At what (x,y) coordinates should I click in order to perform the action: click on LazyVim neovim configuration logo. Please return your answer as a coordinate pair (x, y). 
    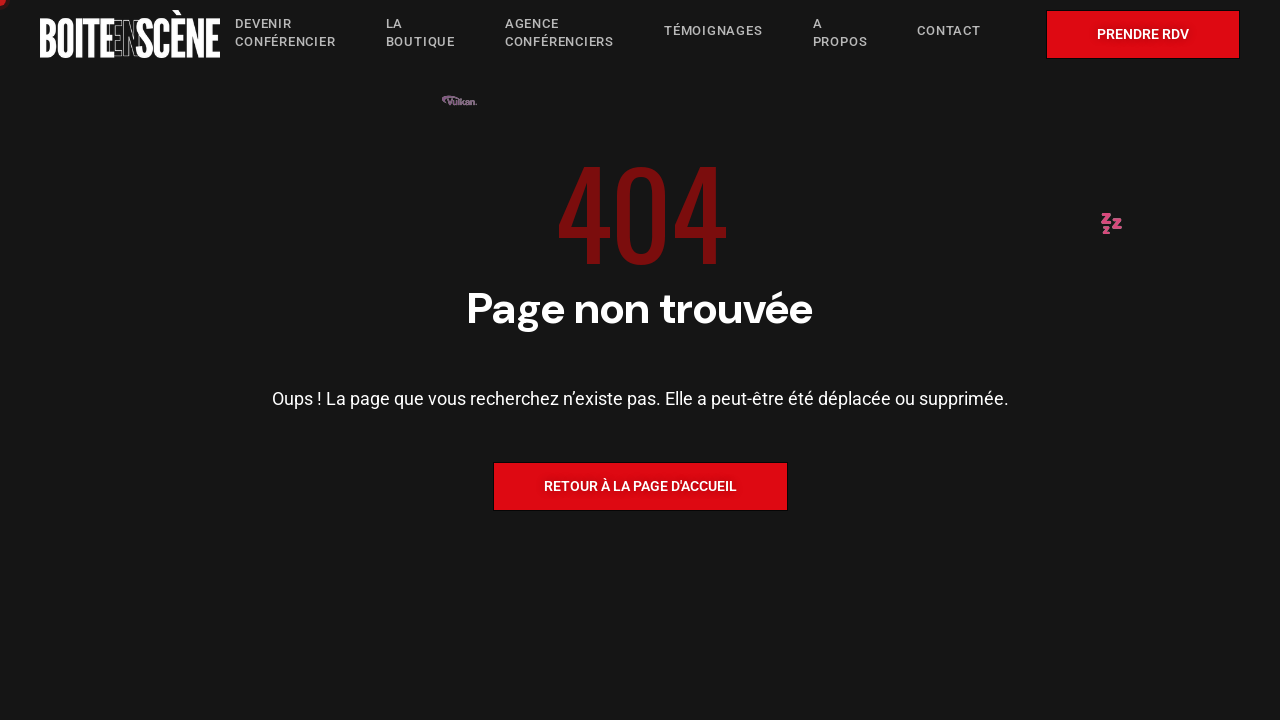
    Looking at the image, I should click on (1111, 223).